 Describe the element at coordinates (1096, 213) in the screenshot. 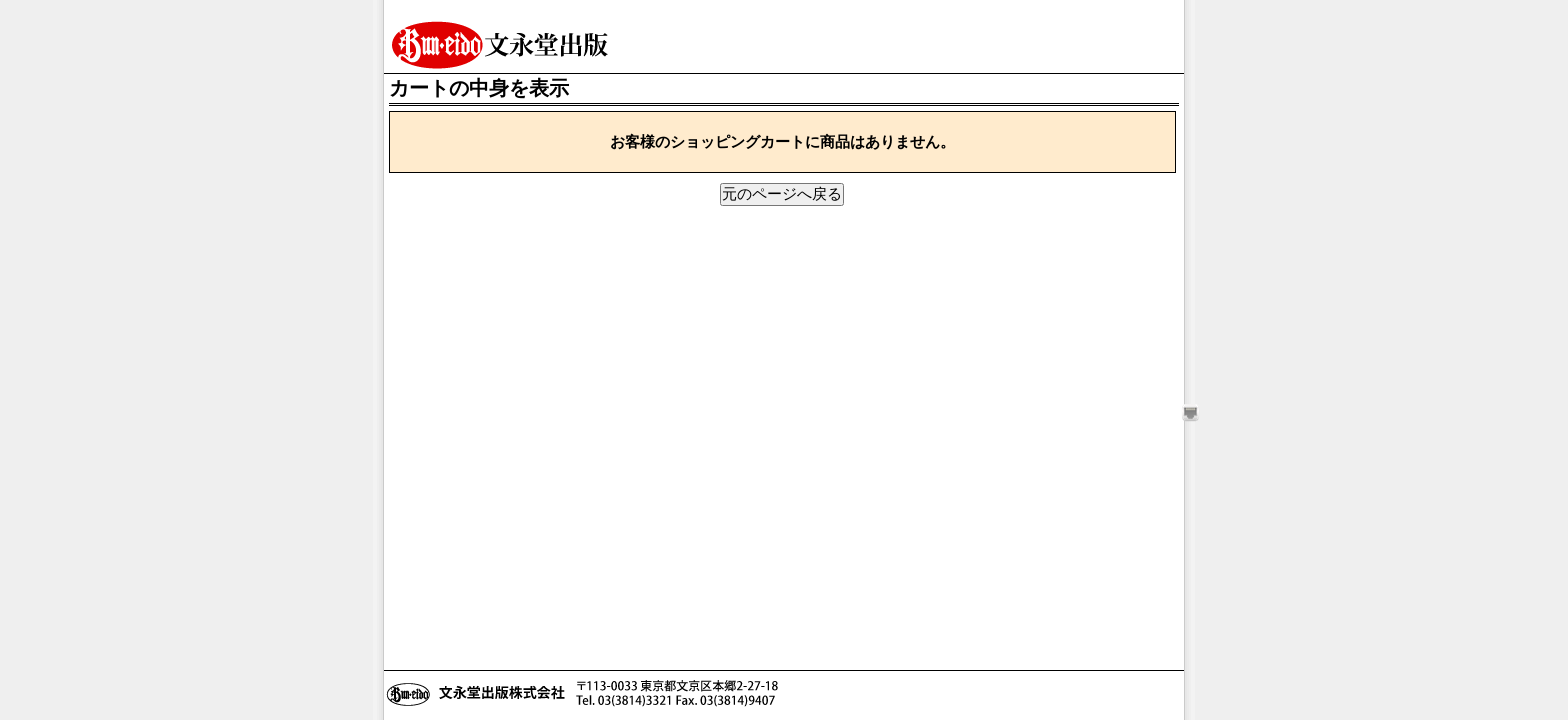

I see `indicates onedrive storage quota status` at that location.